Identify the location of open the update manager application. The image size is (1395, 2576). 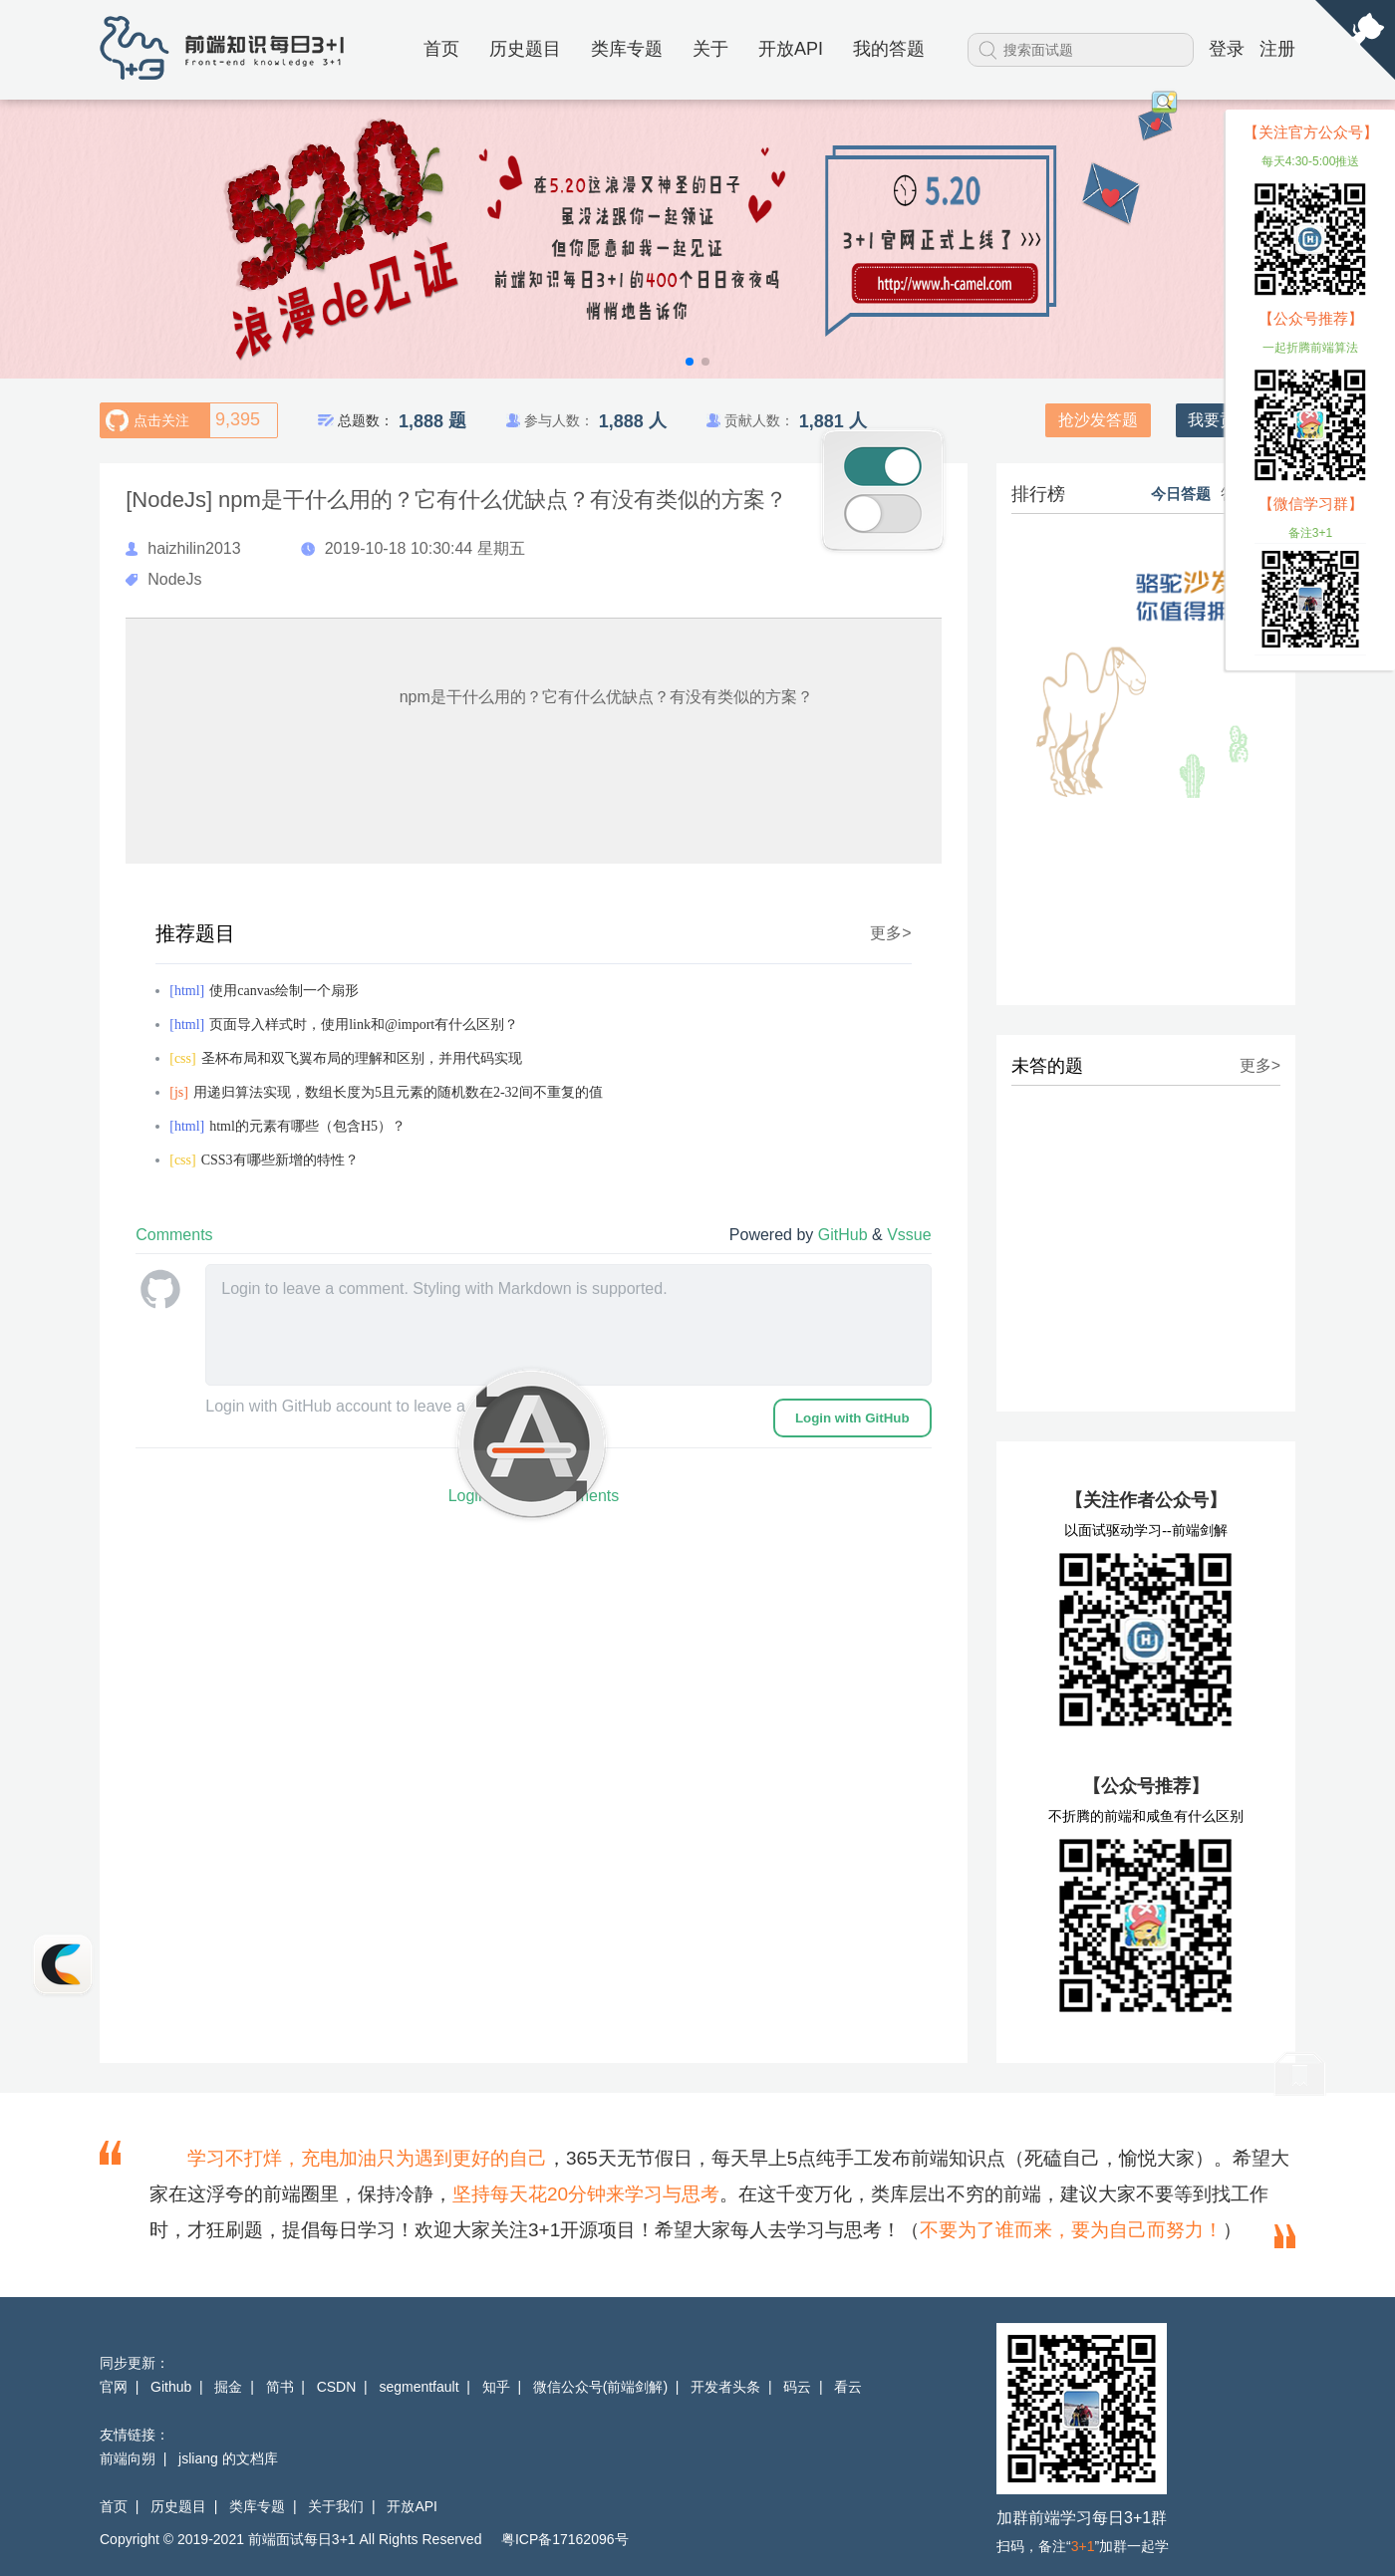
(531, 1443).